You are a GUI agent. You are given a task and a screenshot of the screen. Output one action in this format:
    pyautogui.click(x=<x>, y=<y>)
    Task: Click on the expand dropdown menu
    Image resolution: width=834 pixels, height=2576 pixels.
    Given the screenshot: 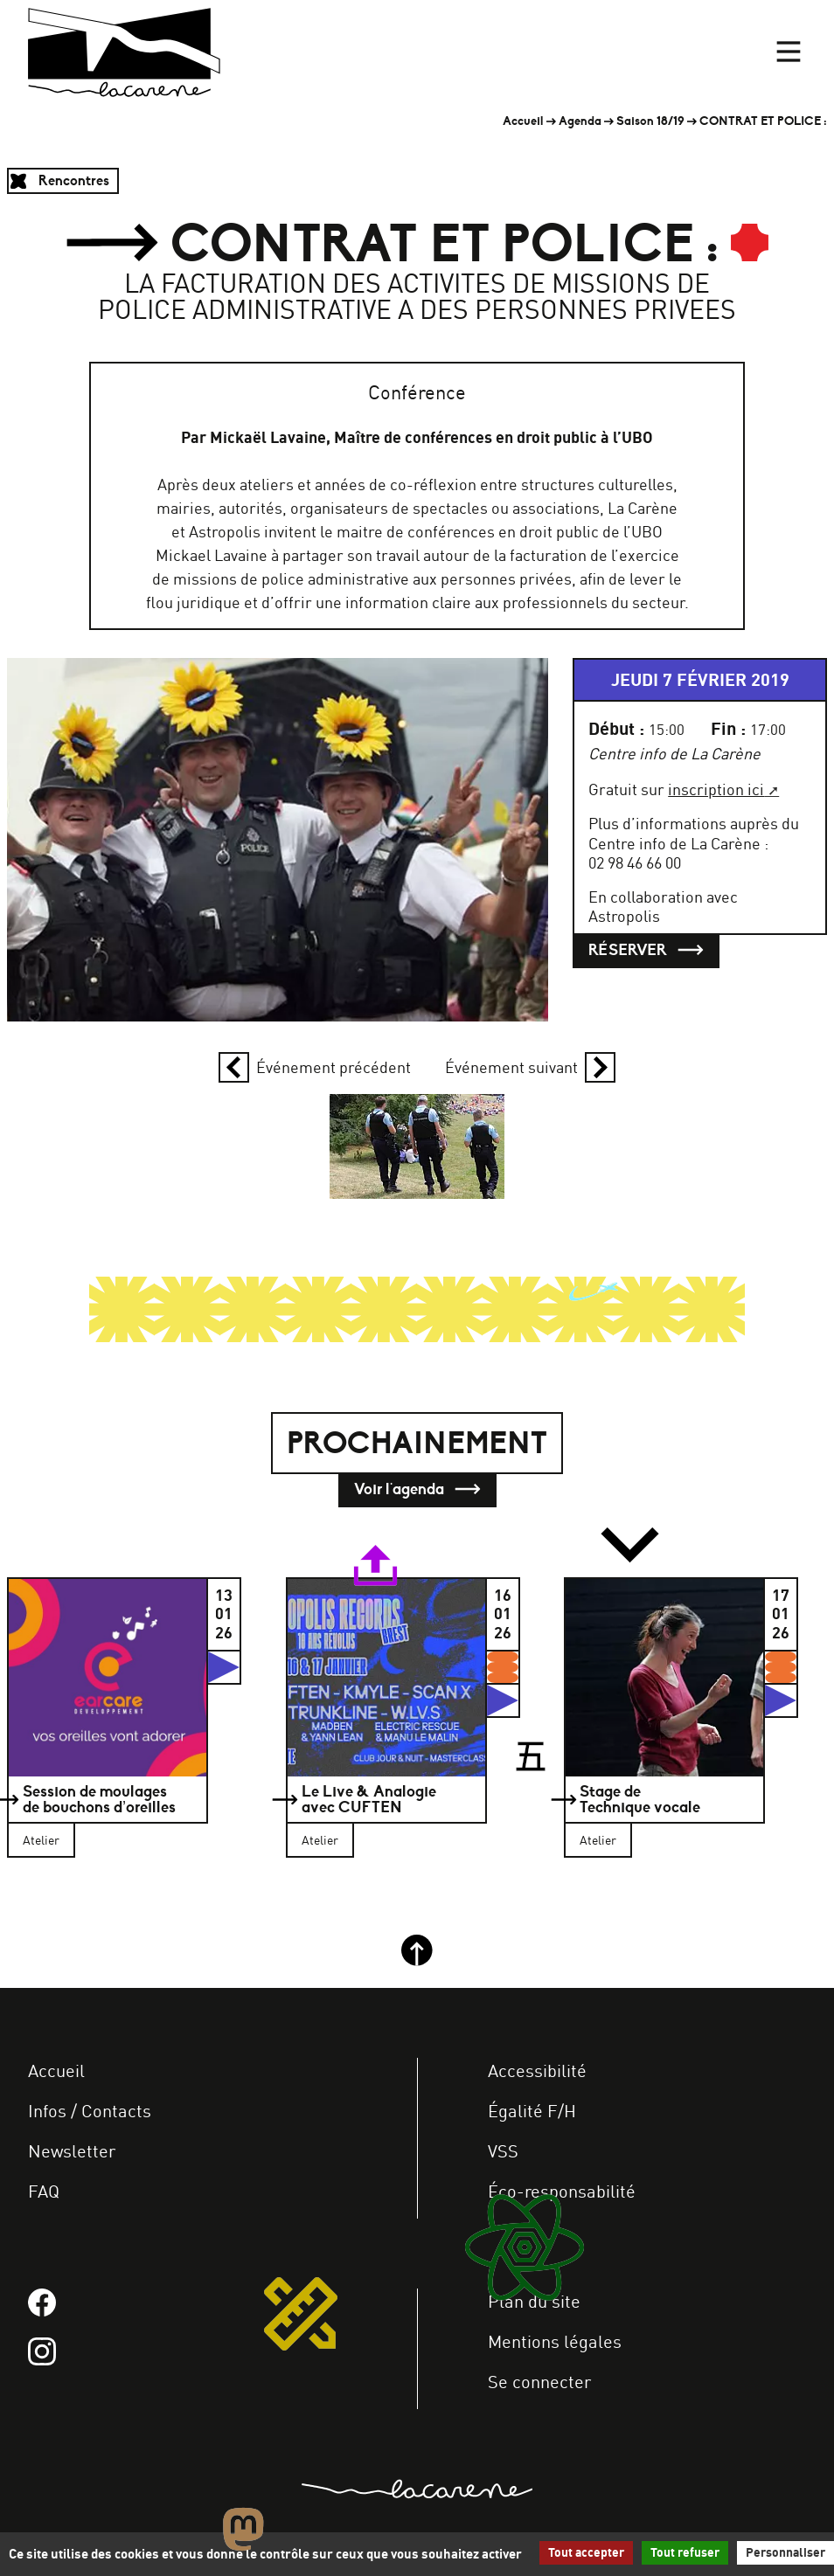 What is the action you would take?
    pyautogui.click(x=629, y=1544)
    